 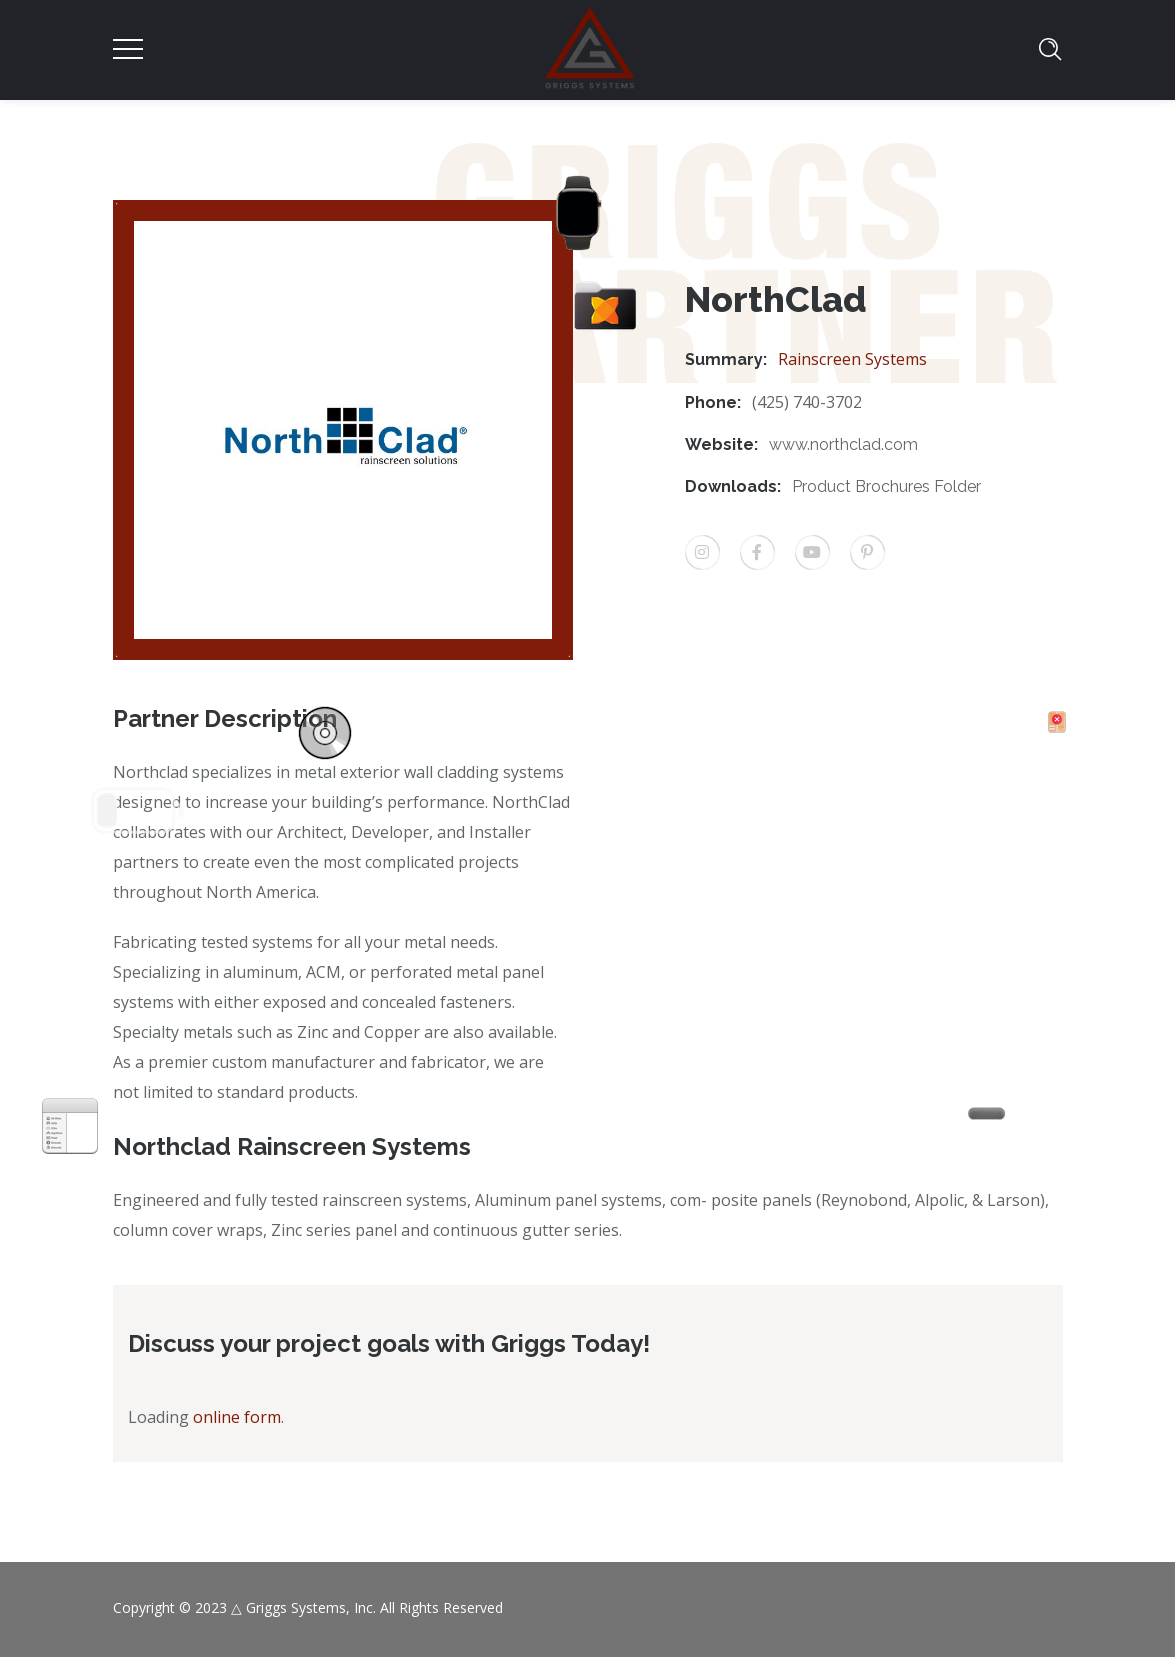 What do you see at coordinates (986, 1113) in the screenshot?
I see `connect to a bluetooth speaker` at bounding box center [986, 1113].